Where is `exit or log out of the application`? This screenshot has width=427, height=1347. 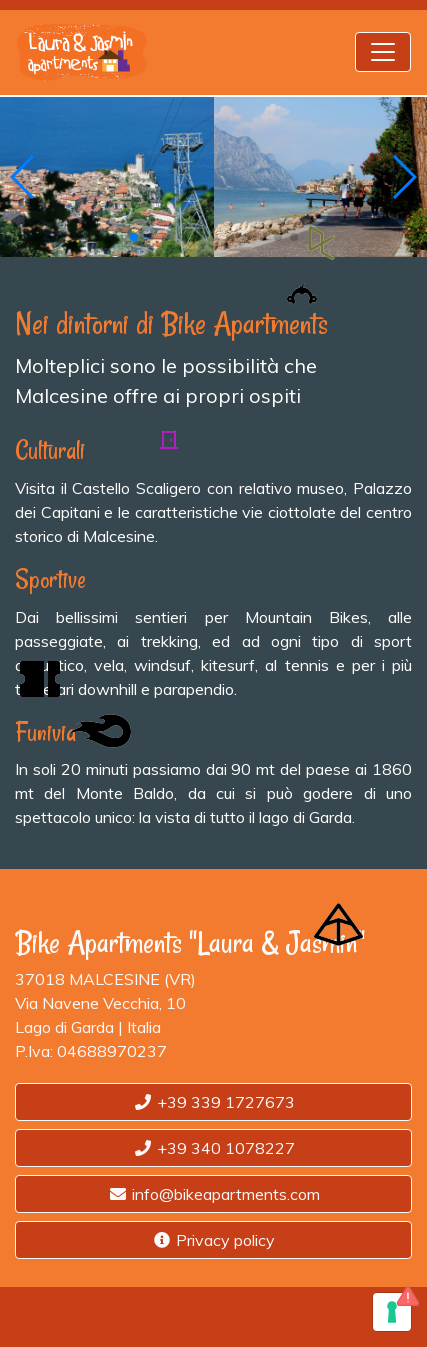
exit or log out of the application is located at coordinates (169, 440).